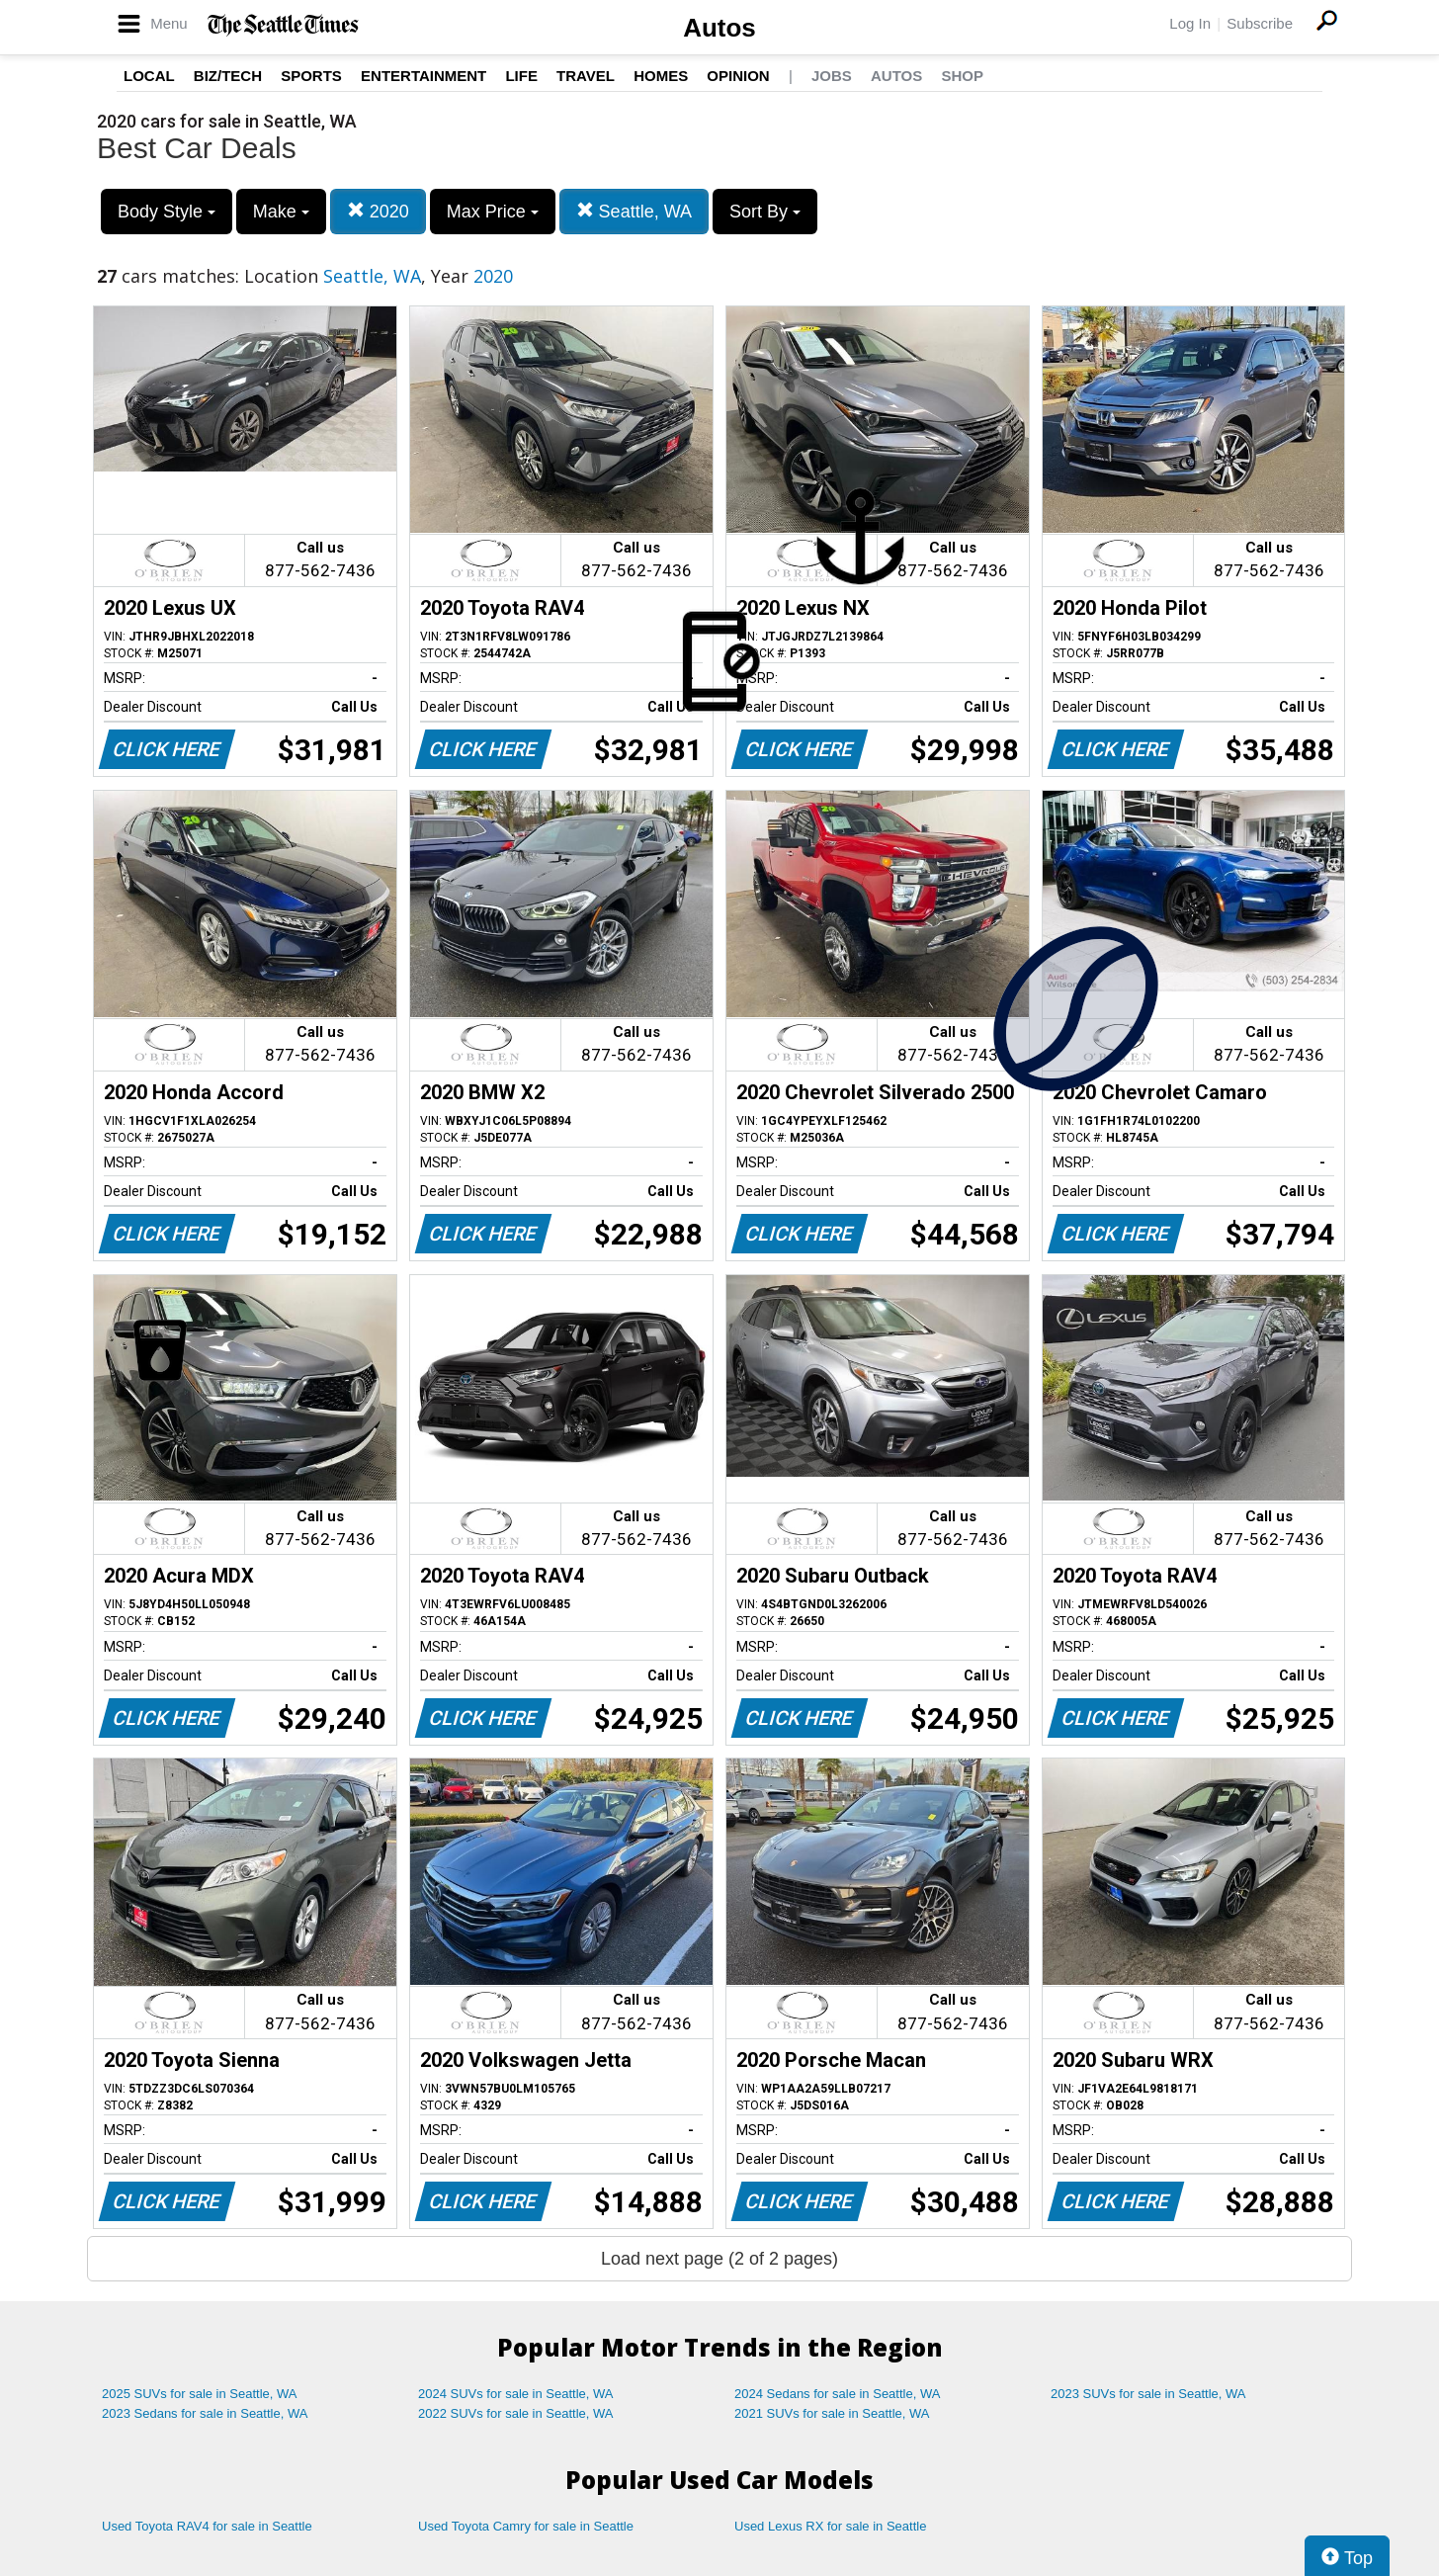 The width and height of the screenshot is (1439, 2576). Describe the element at coordinates (860, 536) in the screenshot. I see `anchor a position or element in place` at that location.